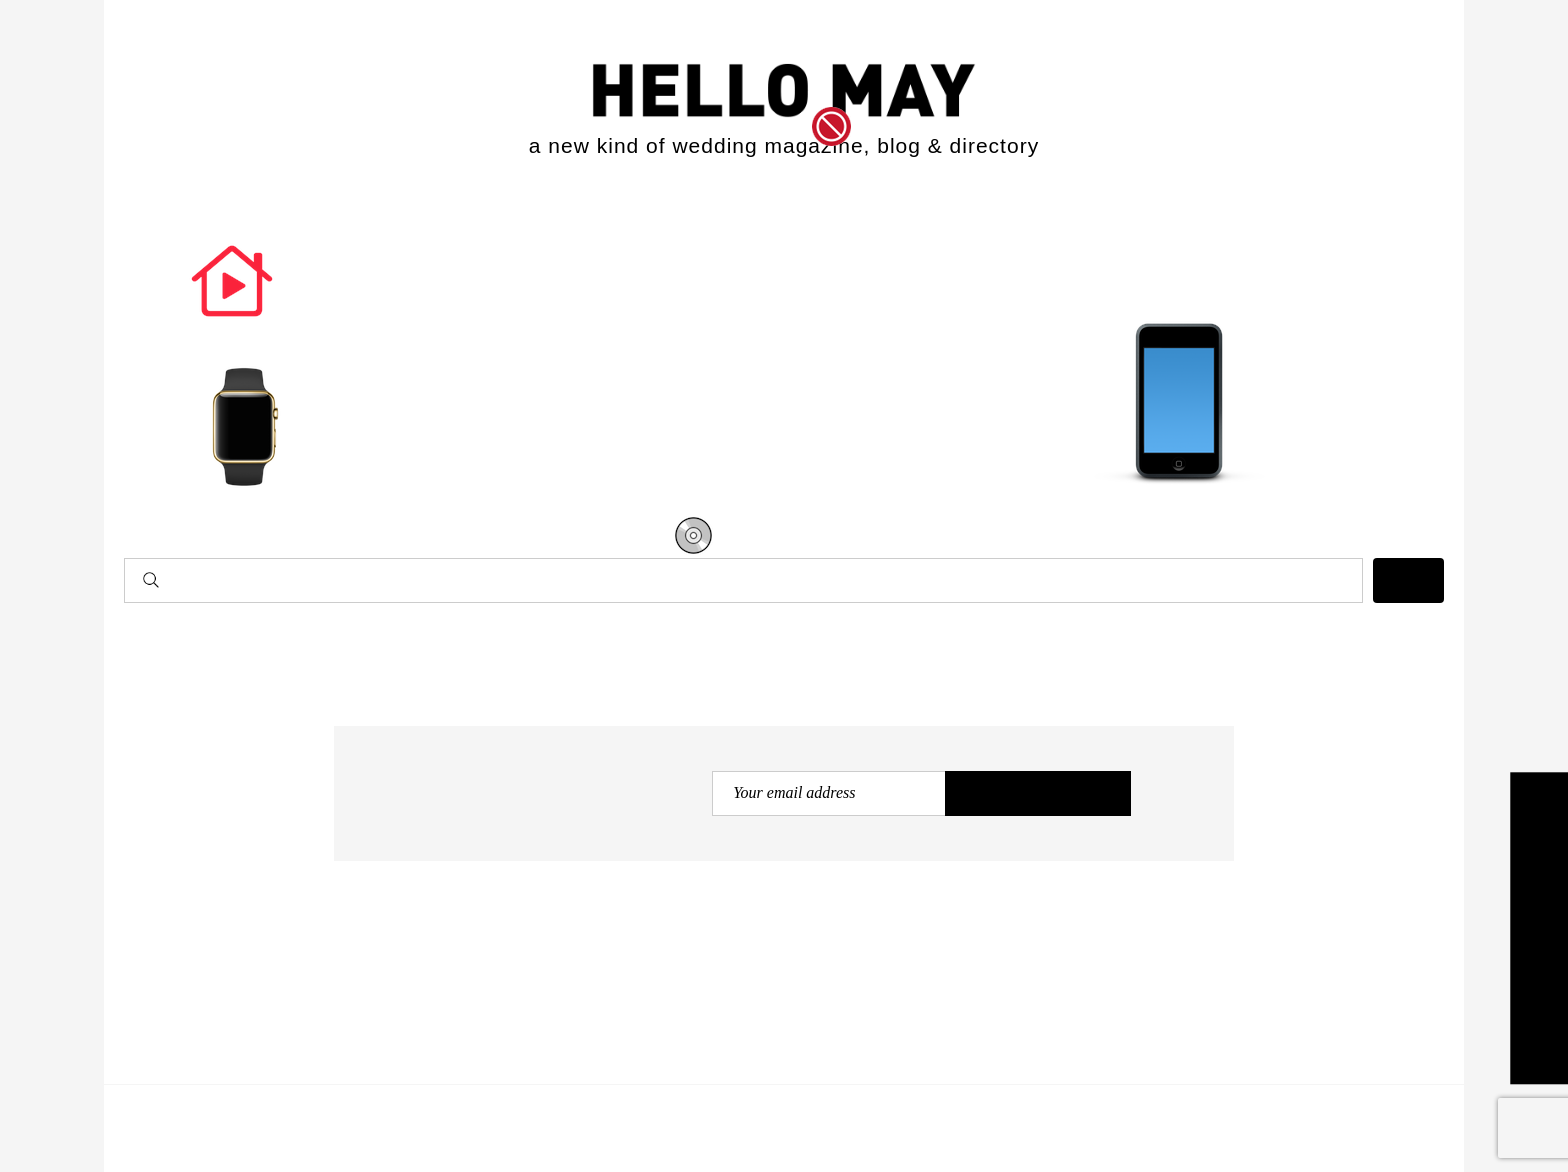  What do you see at coordinates (831, 126) in the screenshot?
I see `delete or remove selected item` at bounding box center [831, 126].